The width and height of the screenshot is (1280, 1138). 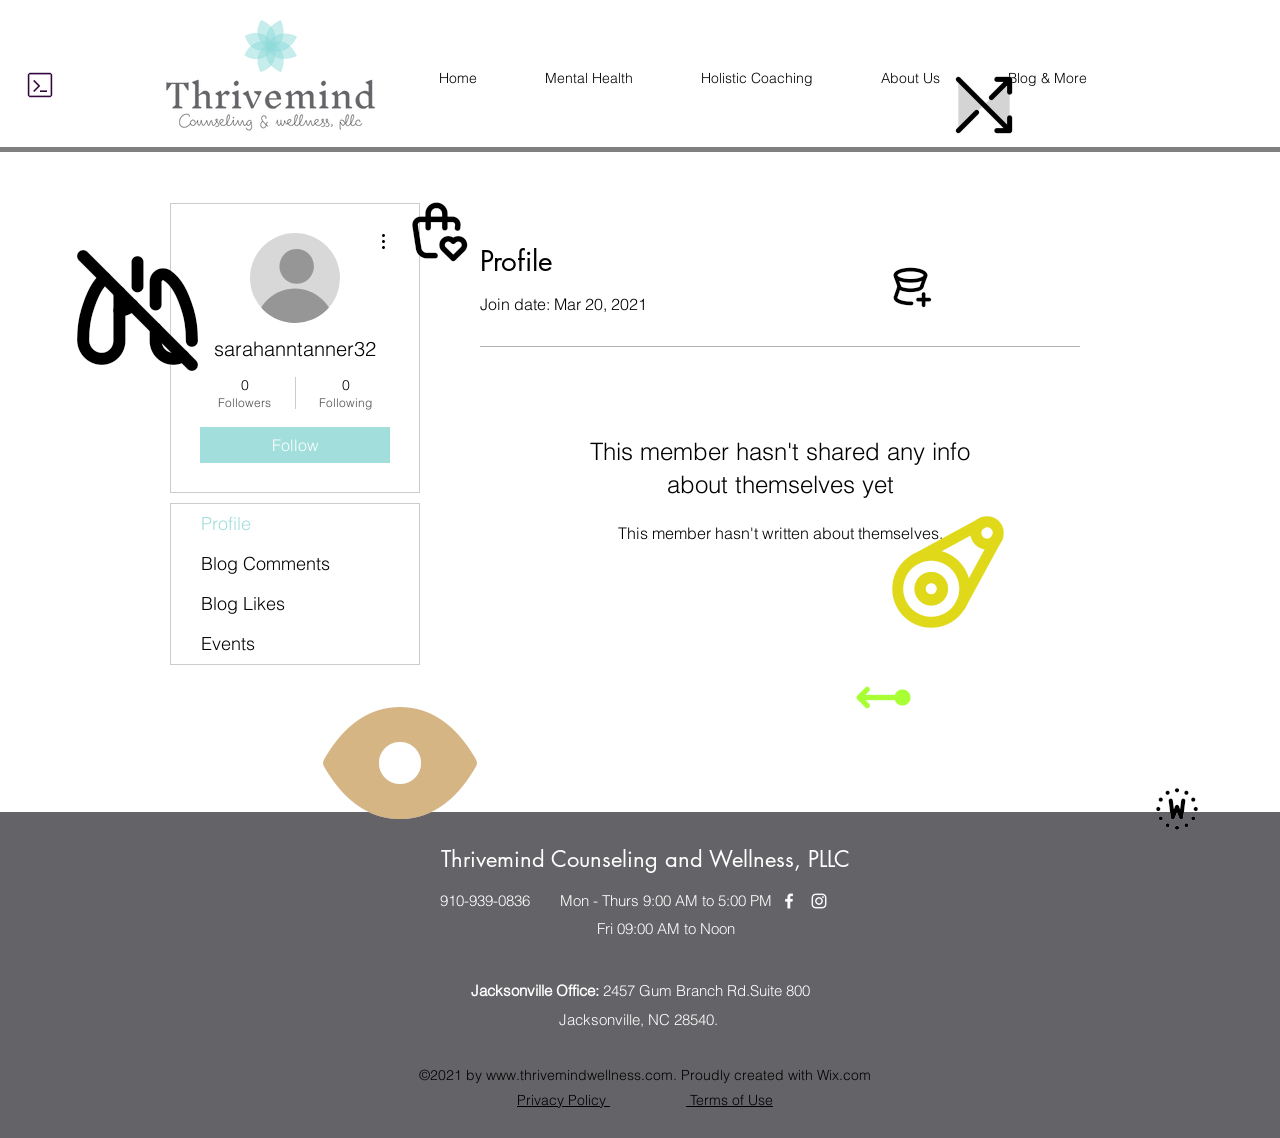 I want to click on add a new diabolo or juggling item, so click(x=910, y=286).